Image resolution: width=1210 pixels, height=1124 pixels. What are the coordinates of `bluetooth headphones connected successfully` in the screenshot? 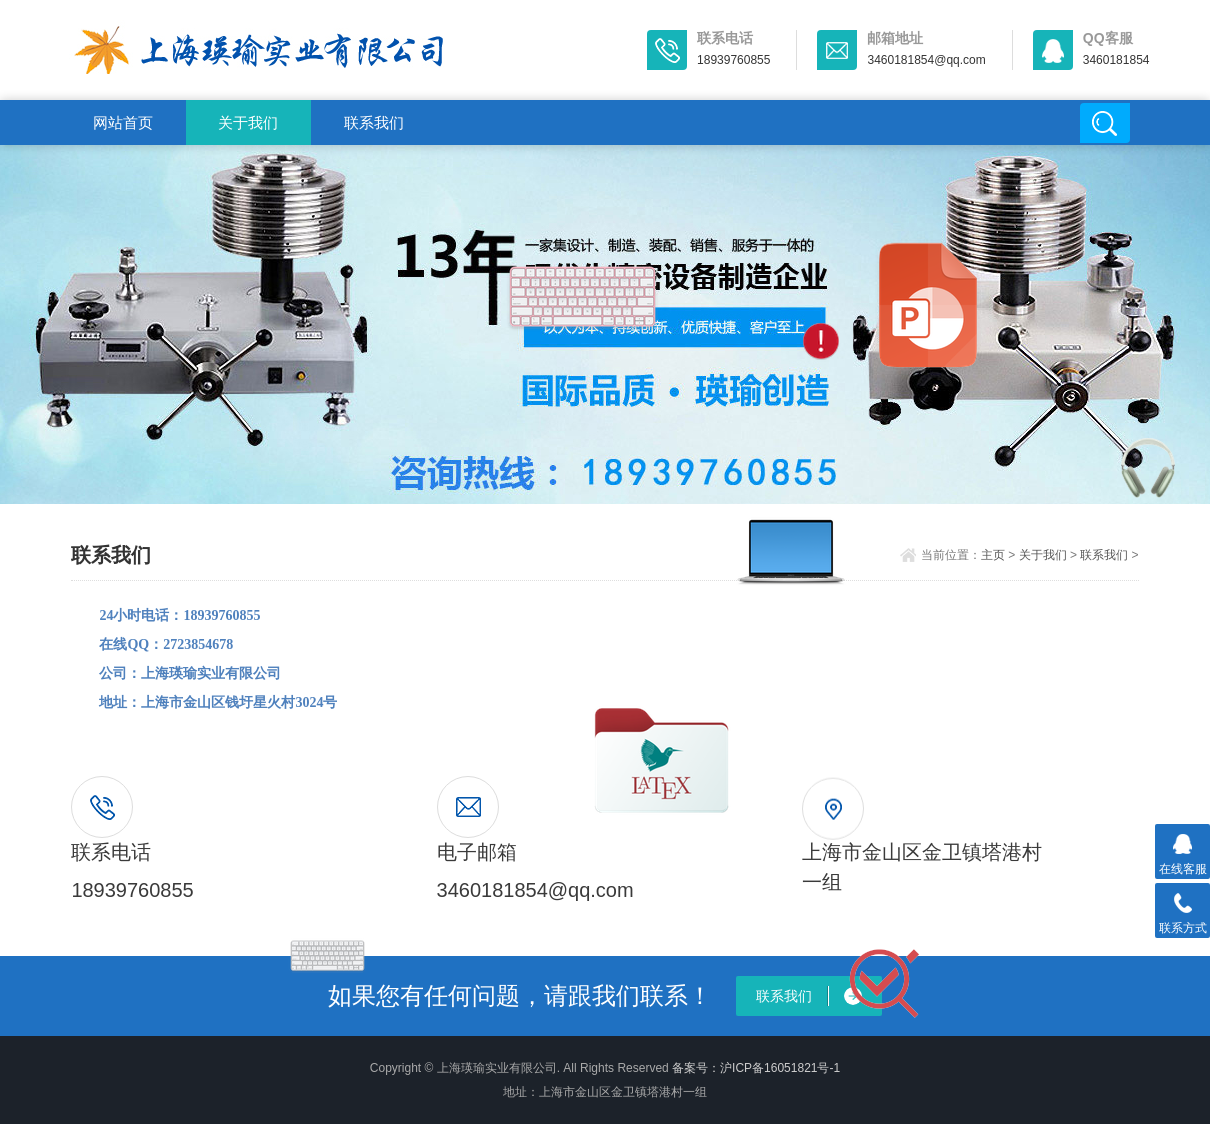 It's located at (1148, 468).